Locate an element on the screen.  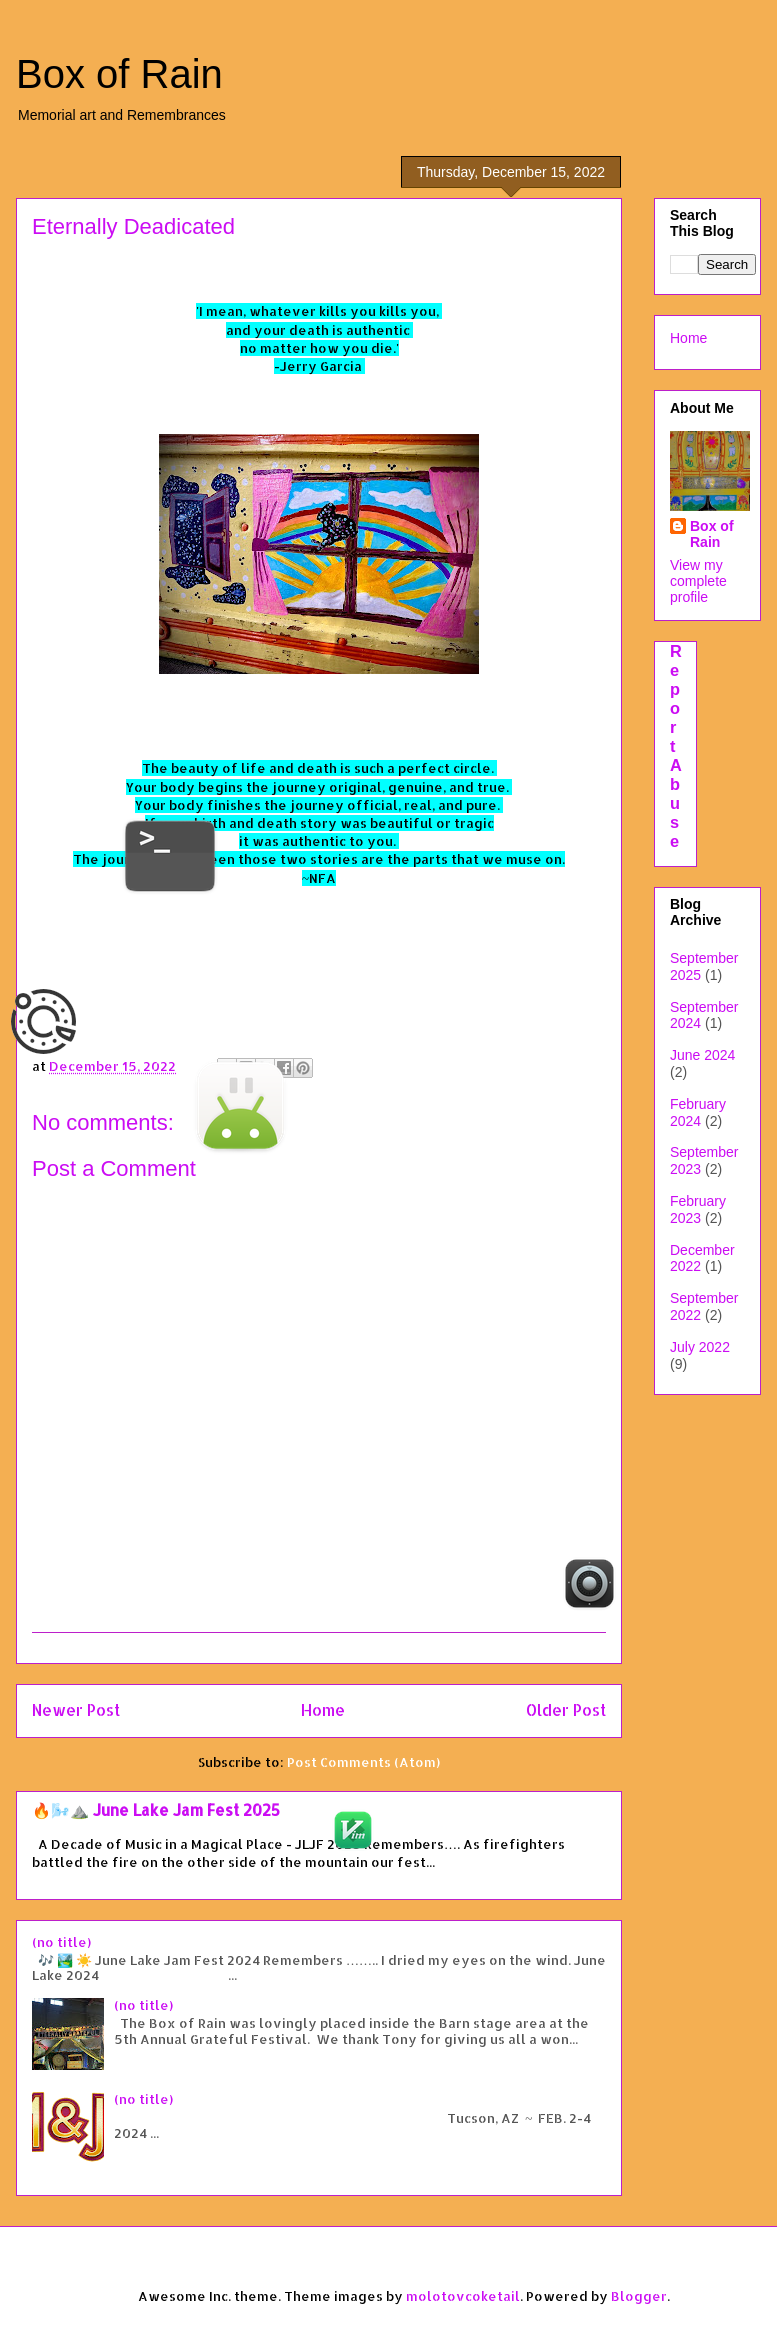
open the terminal application is located at coordinates (170, 856).